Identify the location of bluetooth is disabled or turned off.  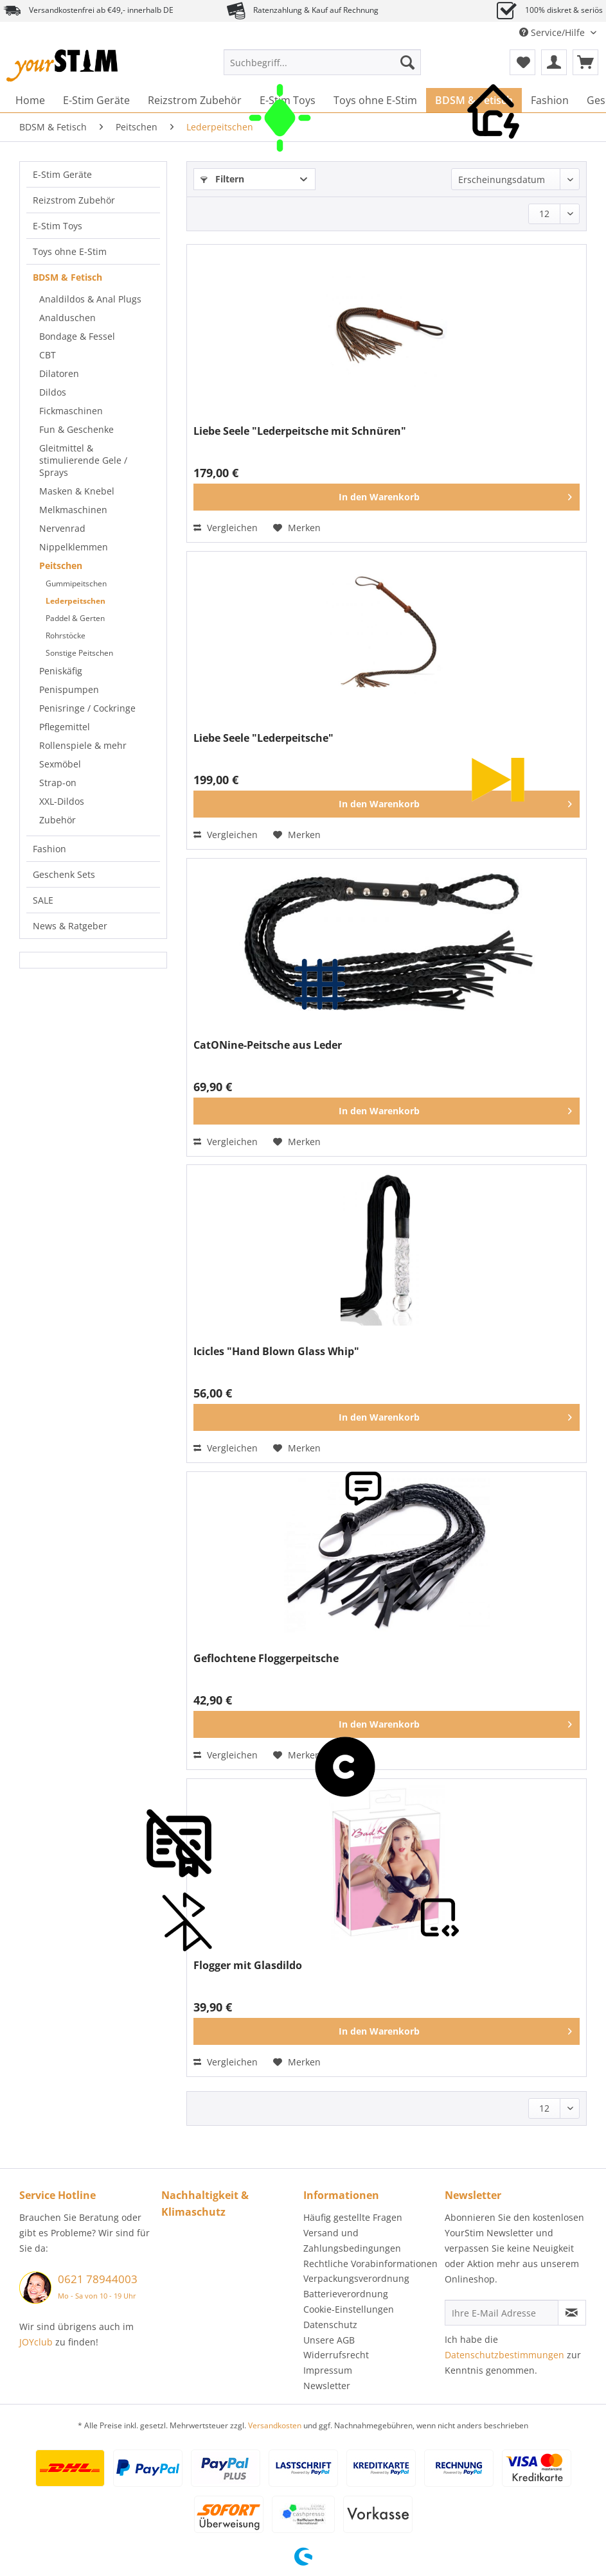
(184, 1922).